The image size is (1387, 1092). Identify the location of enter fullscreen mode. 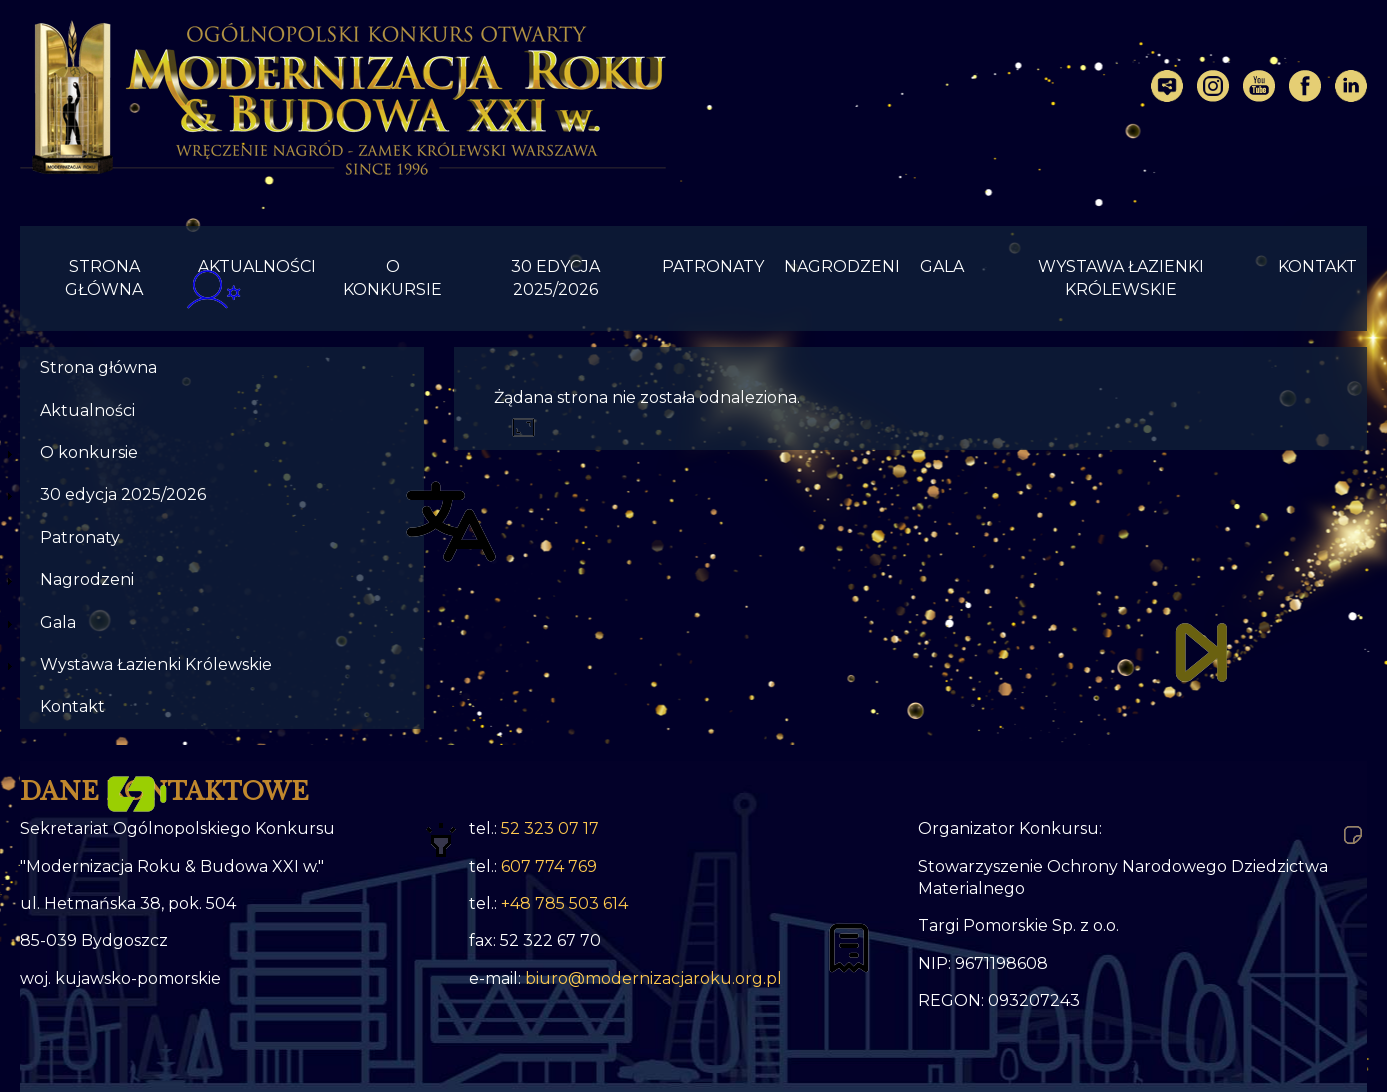
(523, 427).